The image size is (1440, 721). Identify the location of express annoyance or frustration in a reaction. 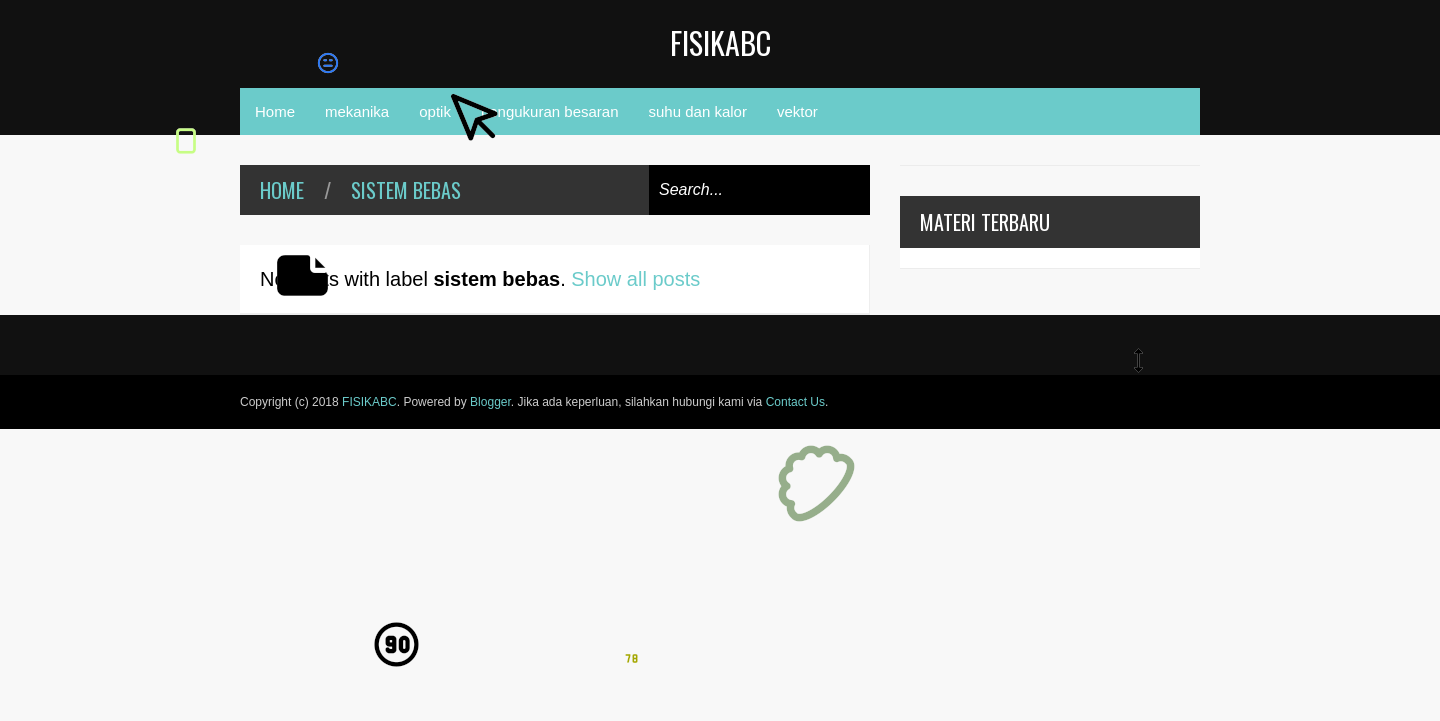
(328, 63).